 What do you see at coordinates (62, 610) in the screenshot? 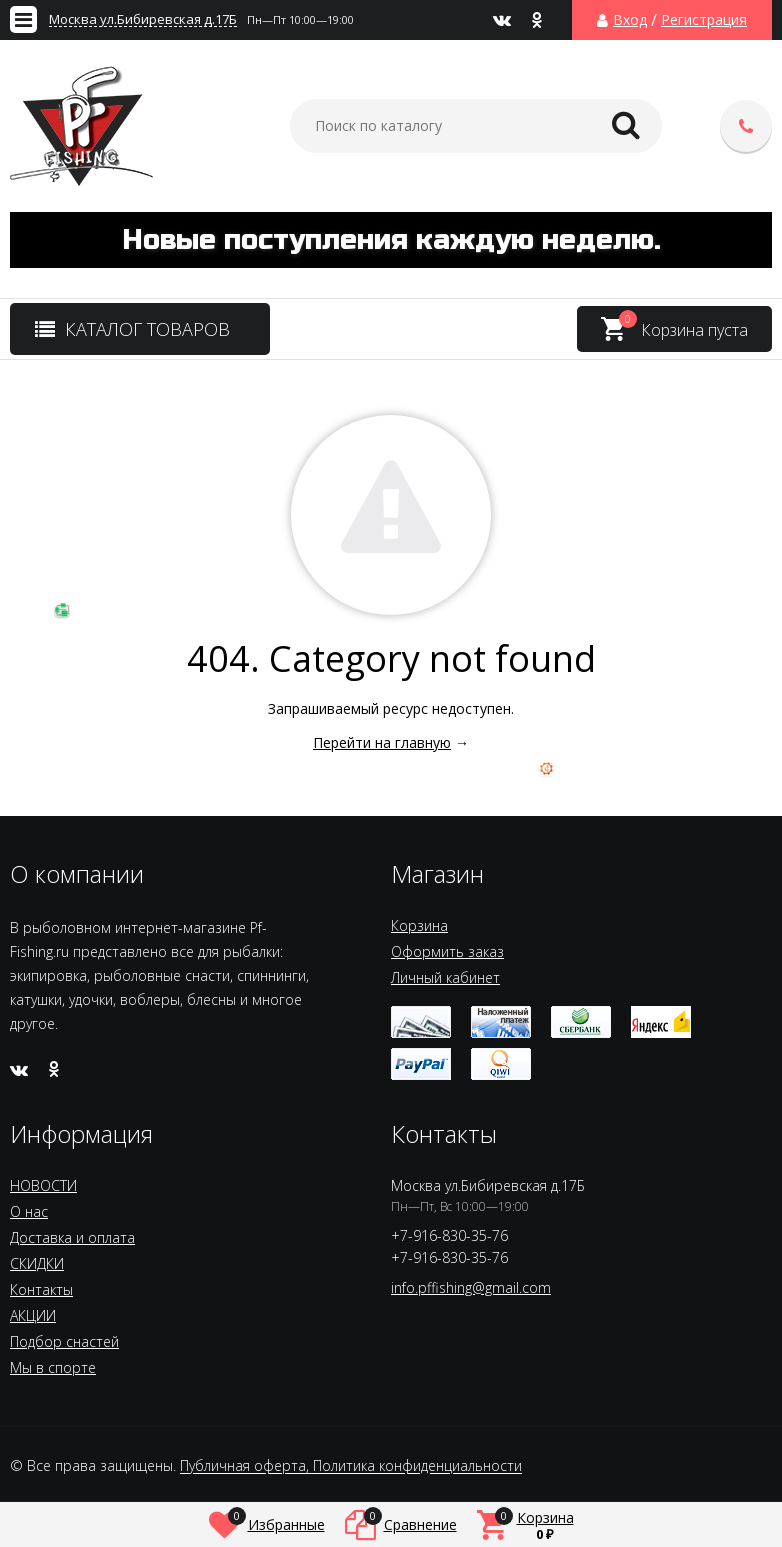
I see `open gaphor modeling application` at bounding box center [62, 610].